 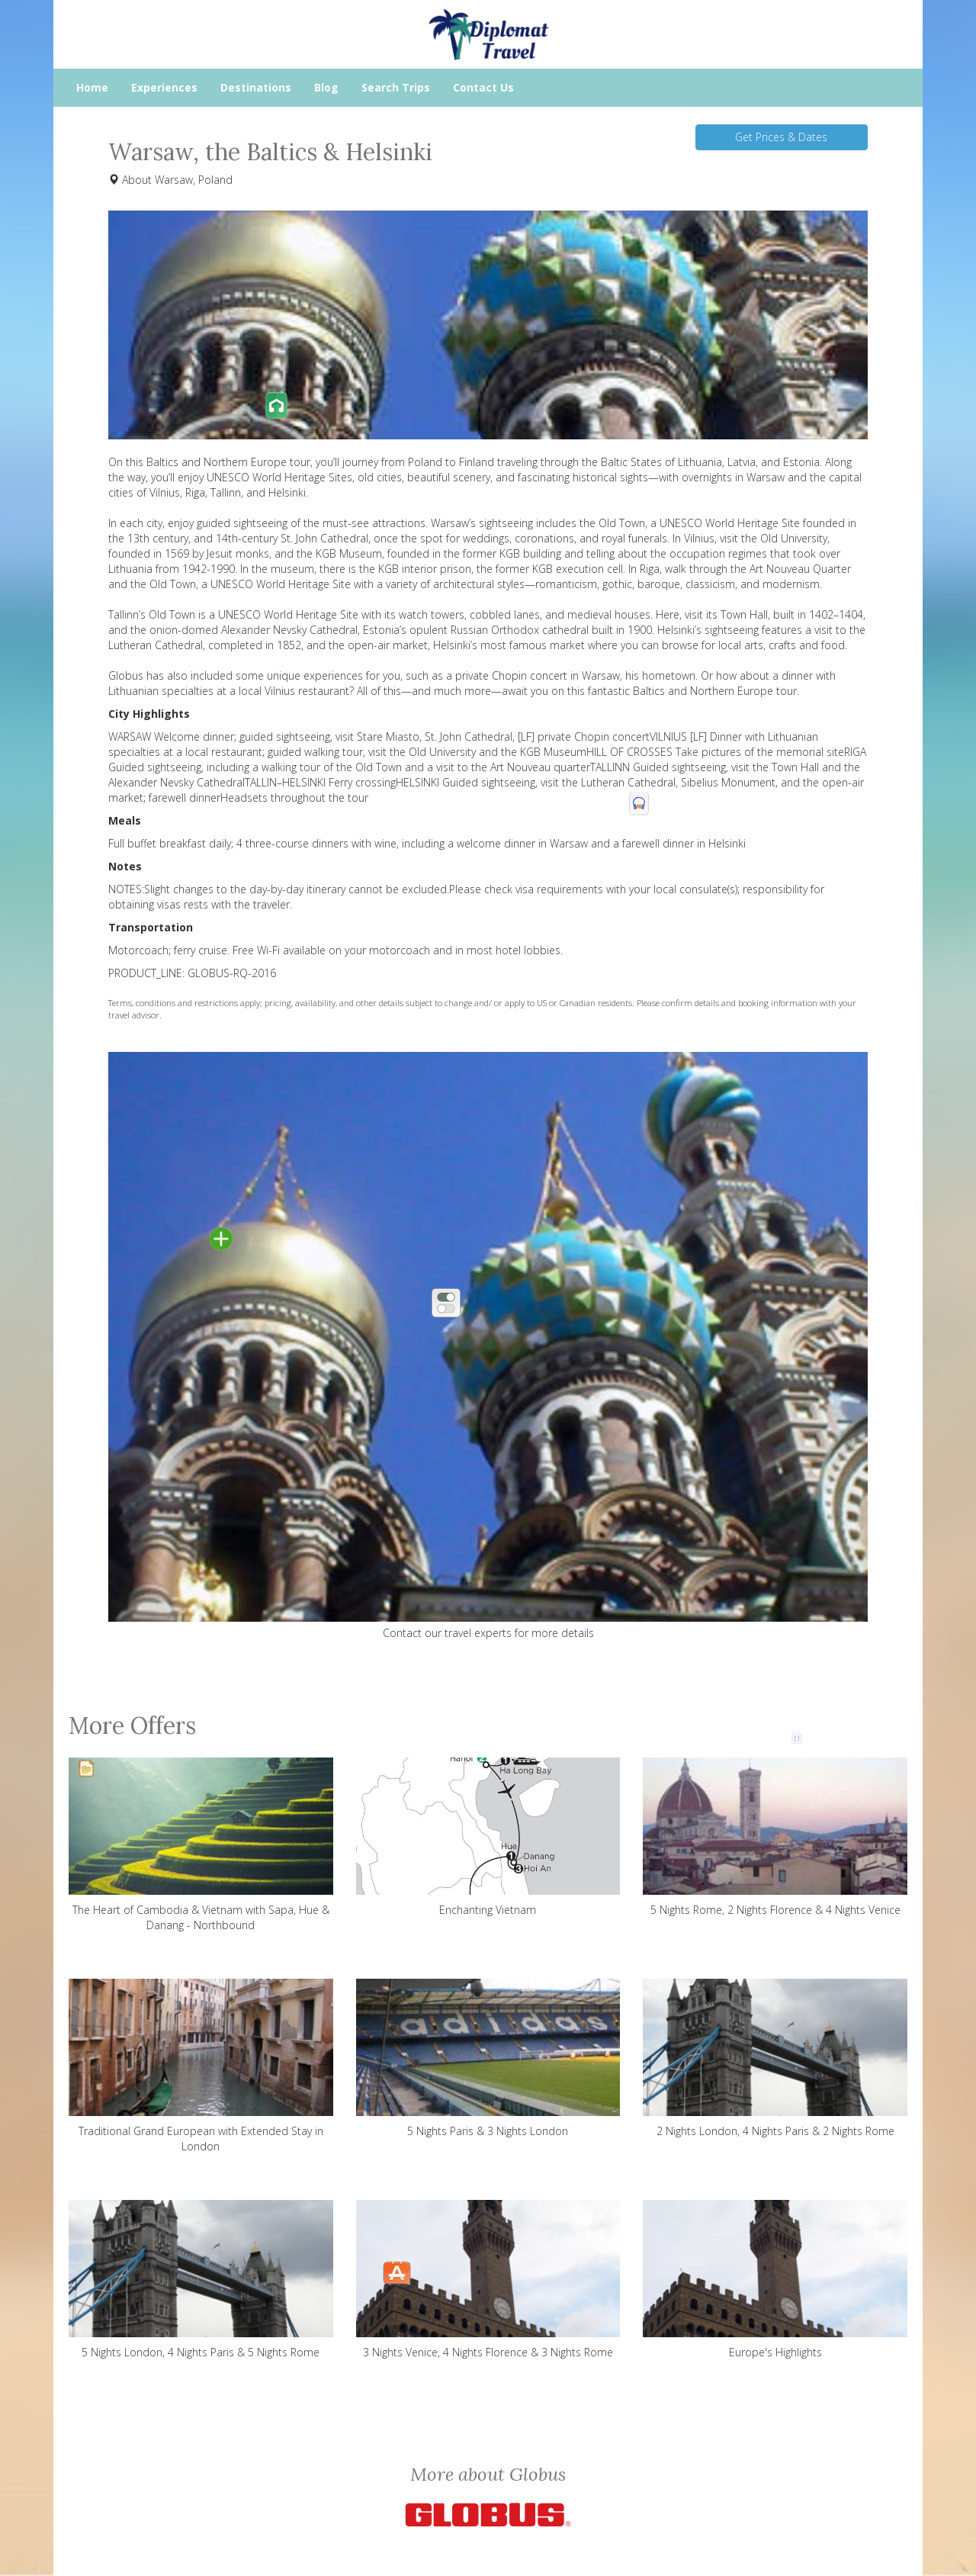 What do you see at coordinates (446, 1303) in the screenshot?
I see `open desktop preferences settings` at bounding box center [446, 1303].